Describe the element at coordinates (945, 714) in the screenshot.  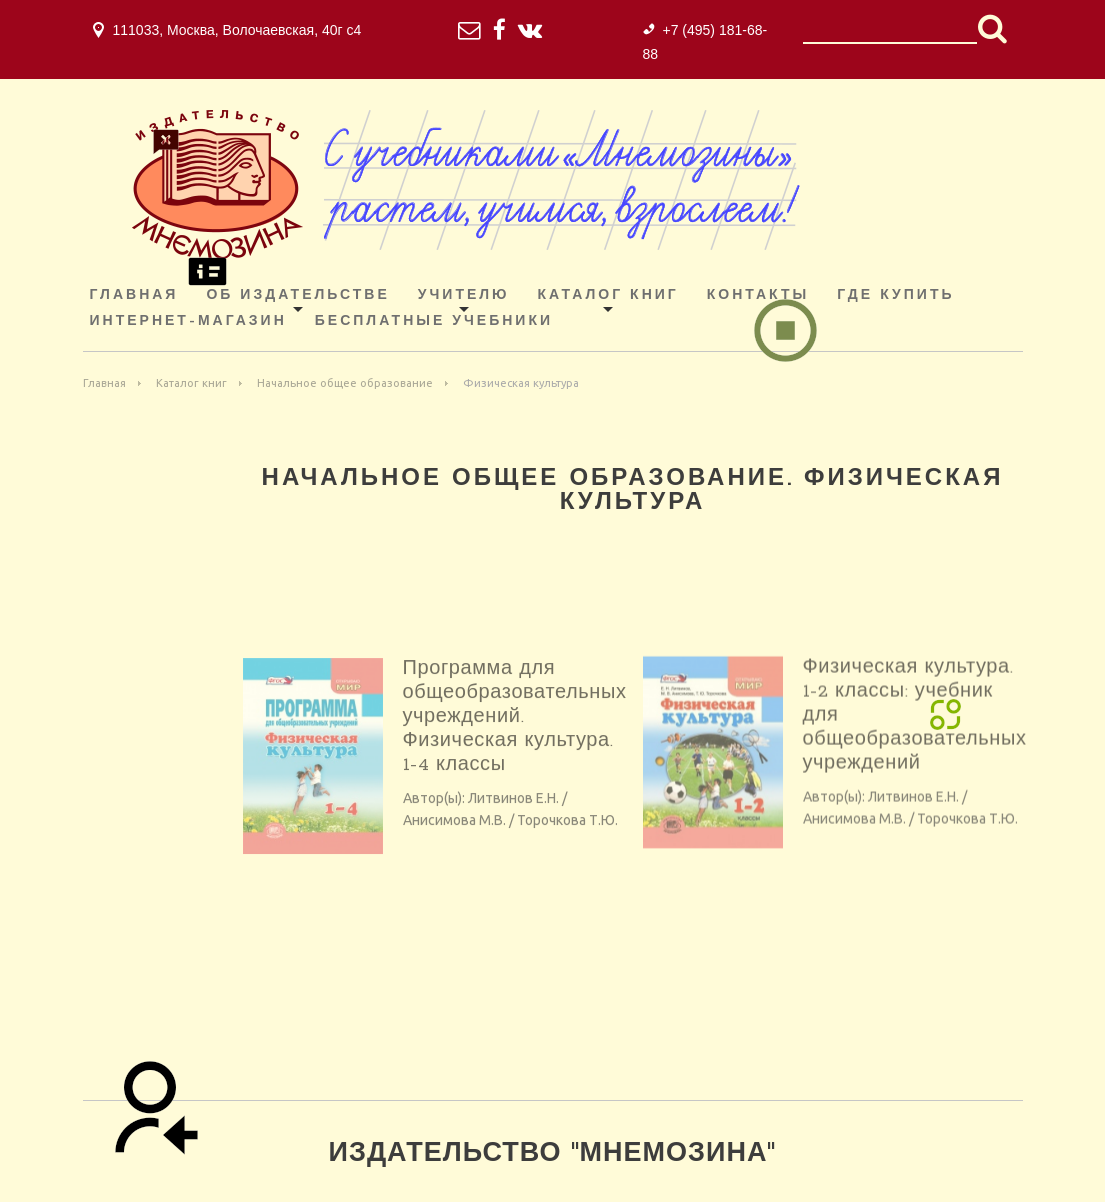
I see `exchange or convert currency` at that location.